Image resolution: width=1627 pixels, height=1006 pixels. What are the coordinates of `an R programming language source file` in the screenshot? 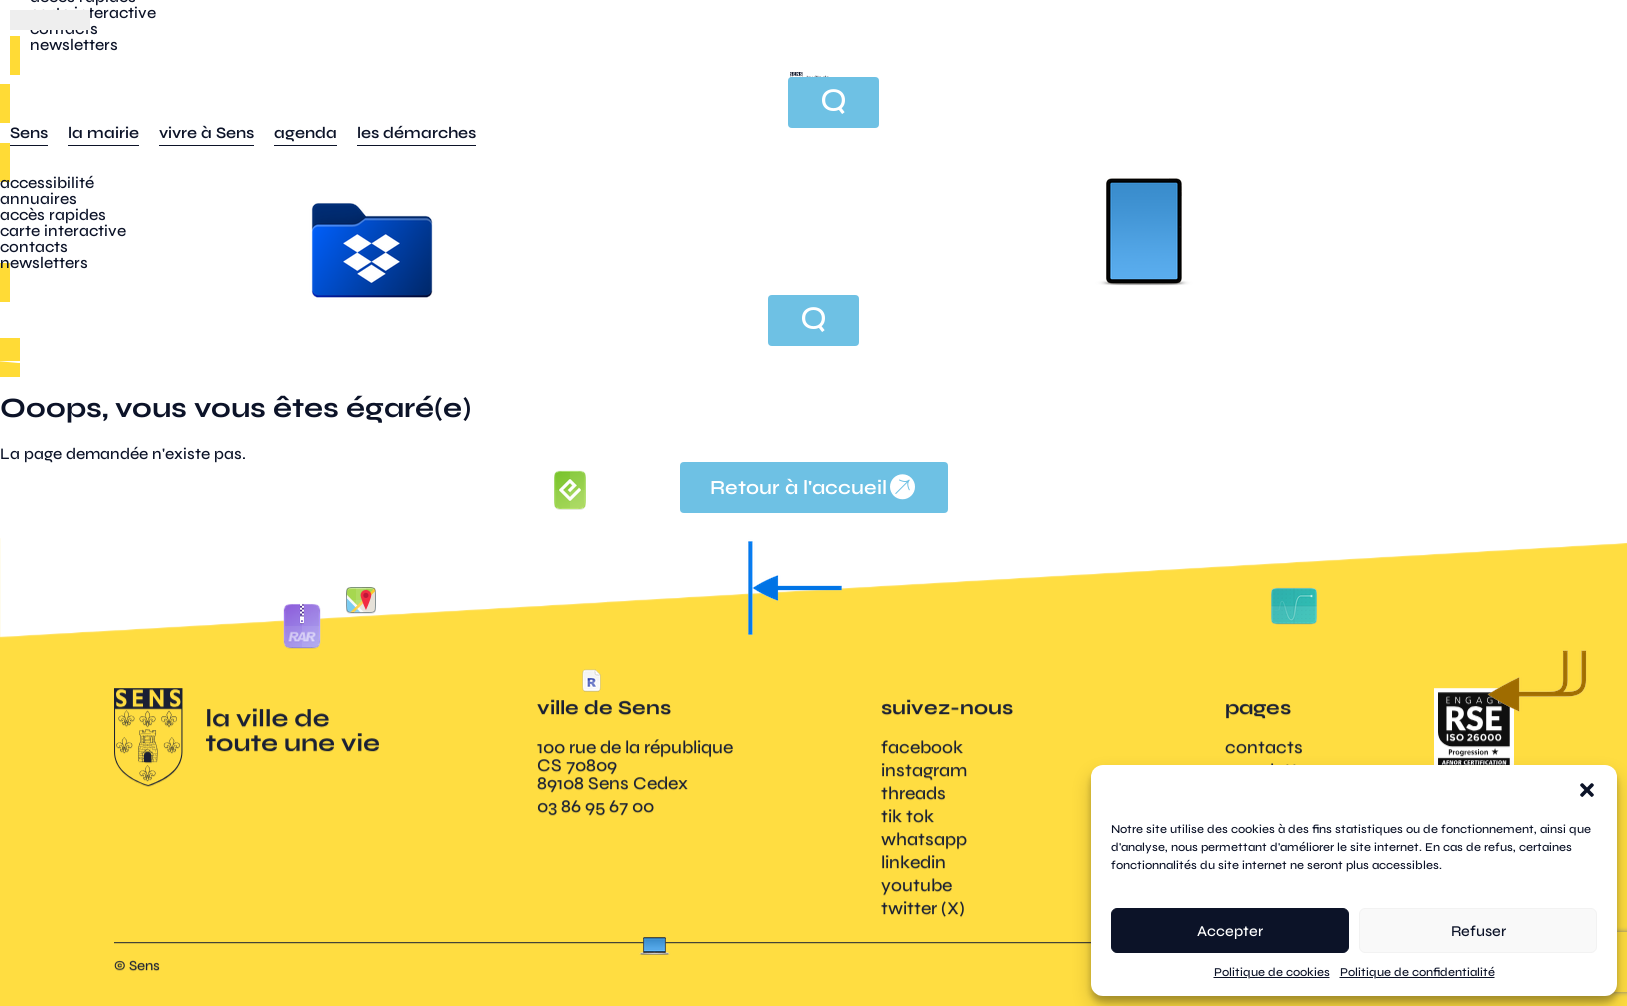 It's located at (591, 680).